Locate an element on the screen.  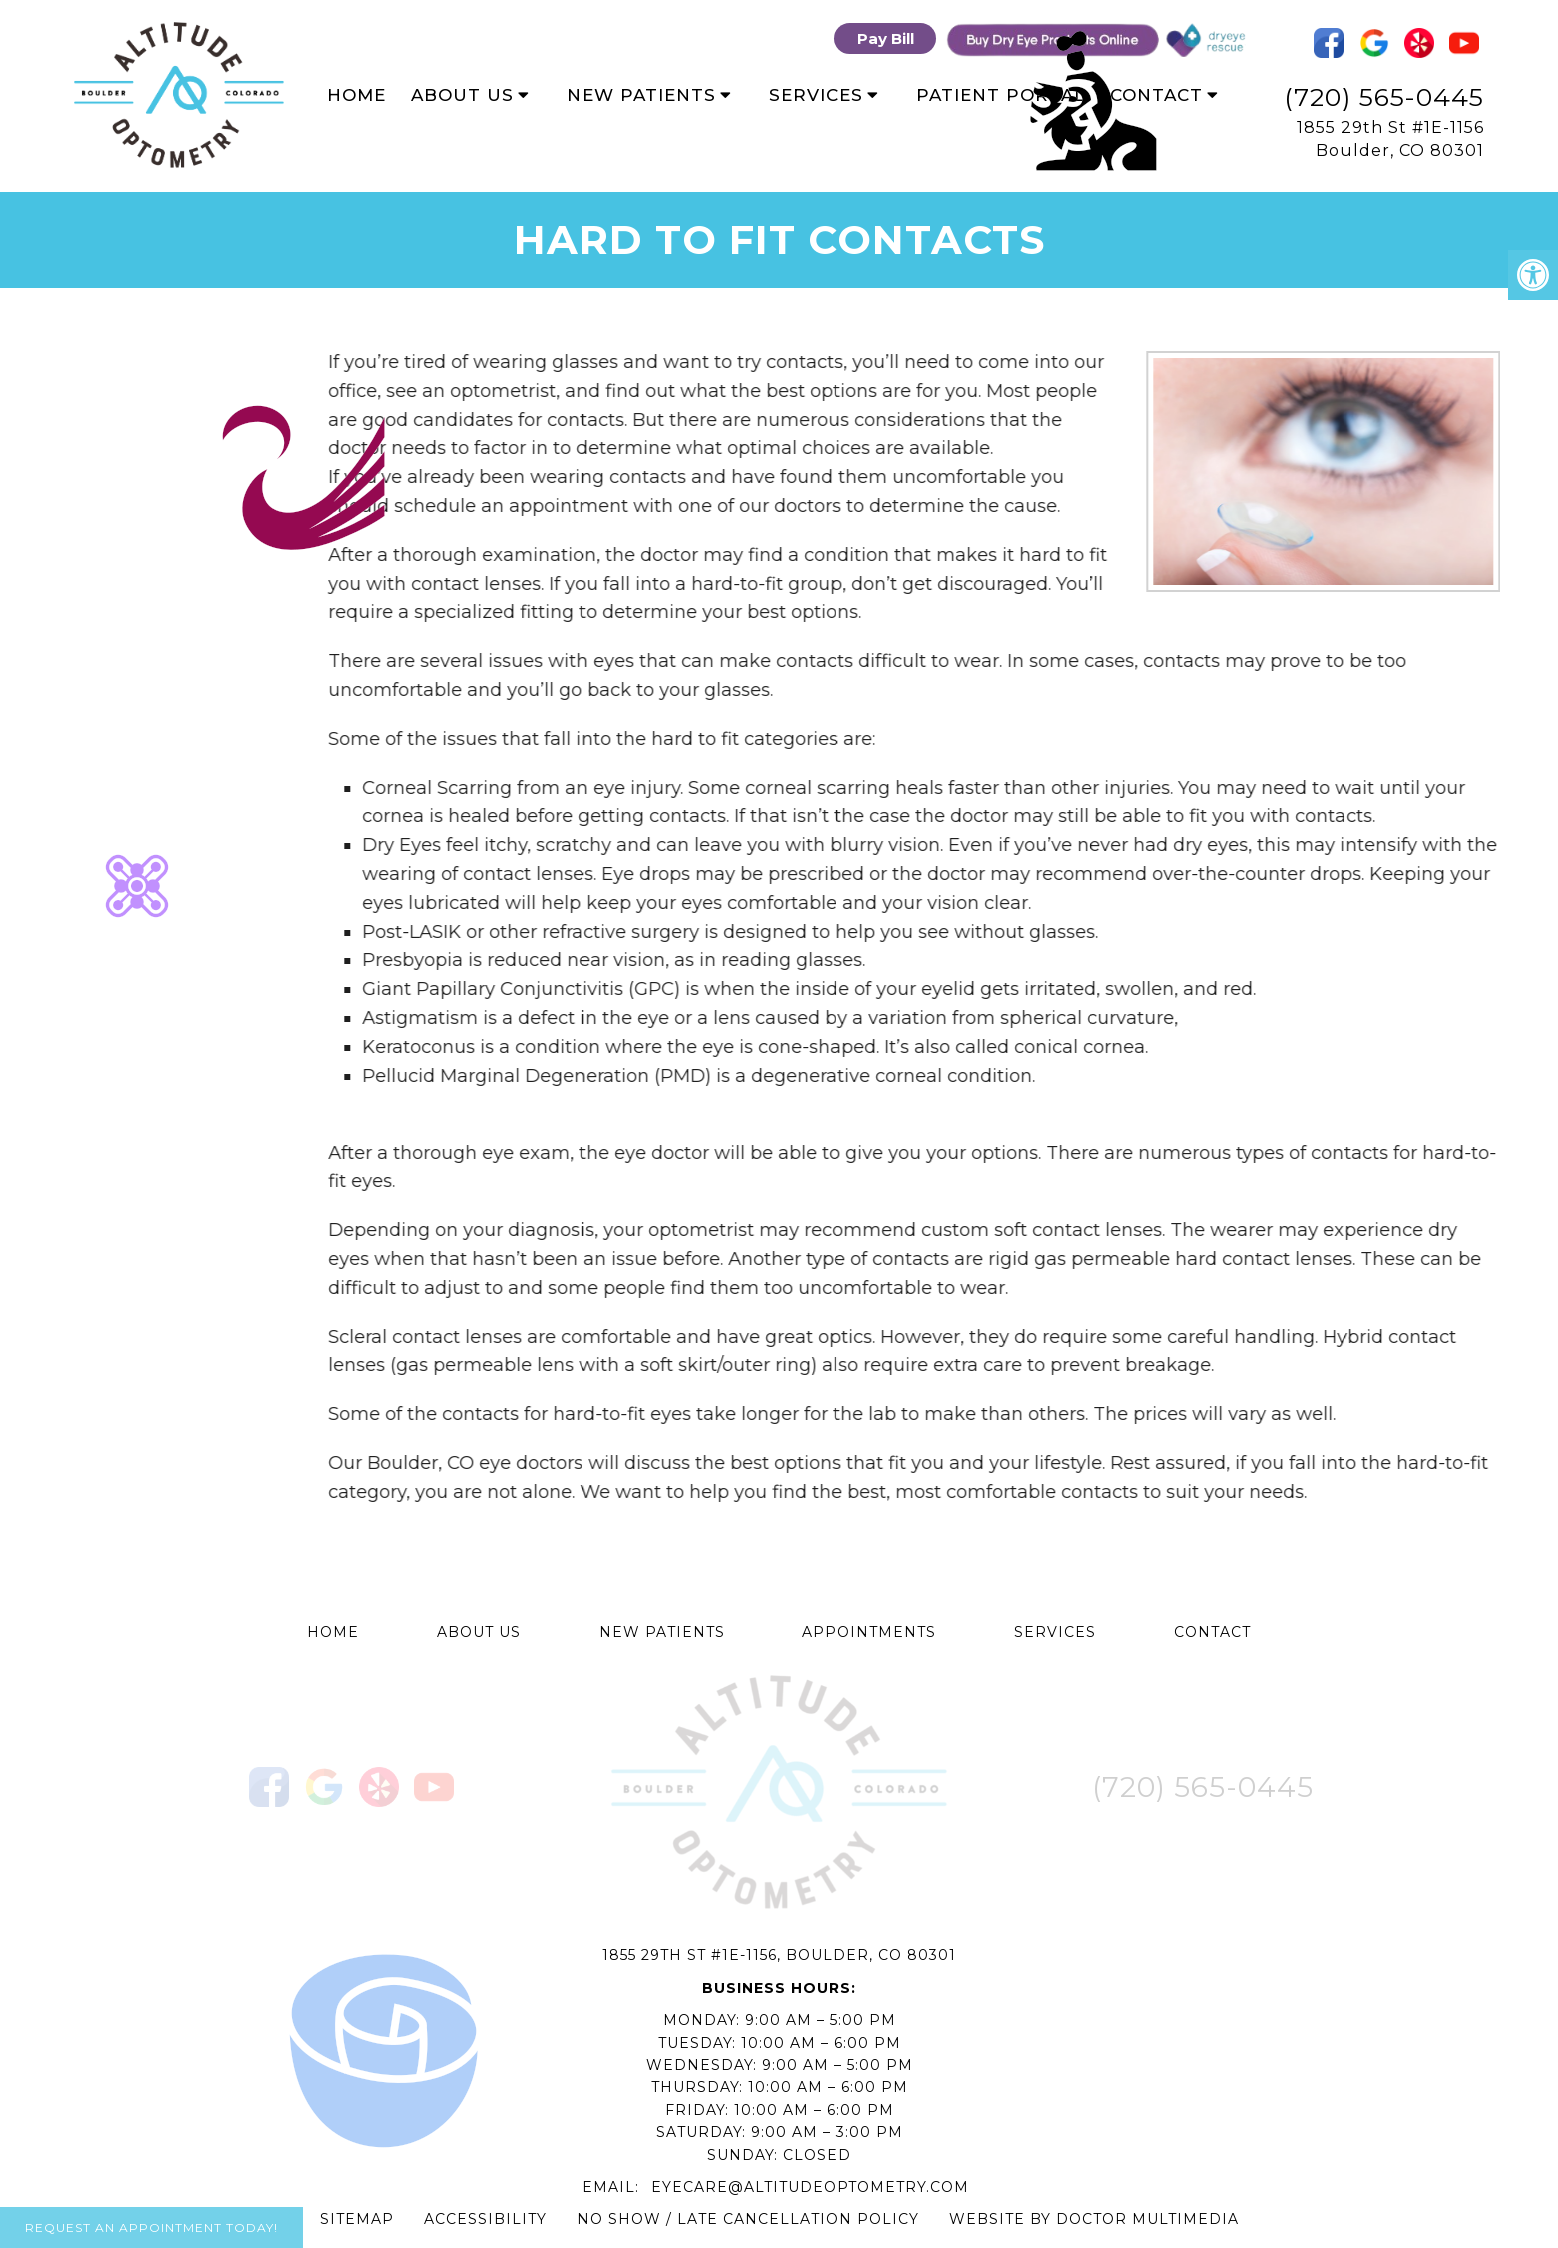
strength tarot card icon is located at coordinates (1086, 100).